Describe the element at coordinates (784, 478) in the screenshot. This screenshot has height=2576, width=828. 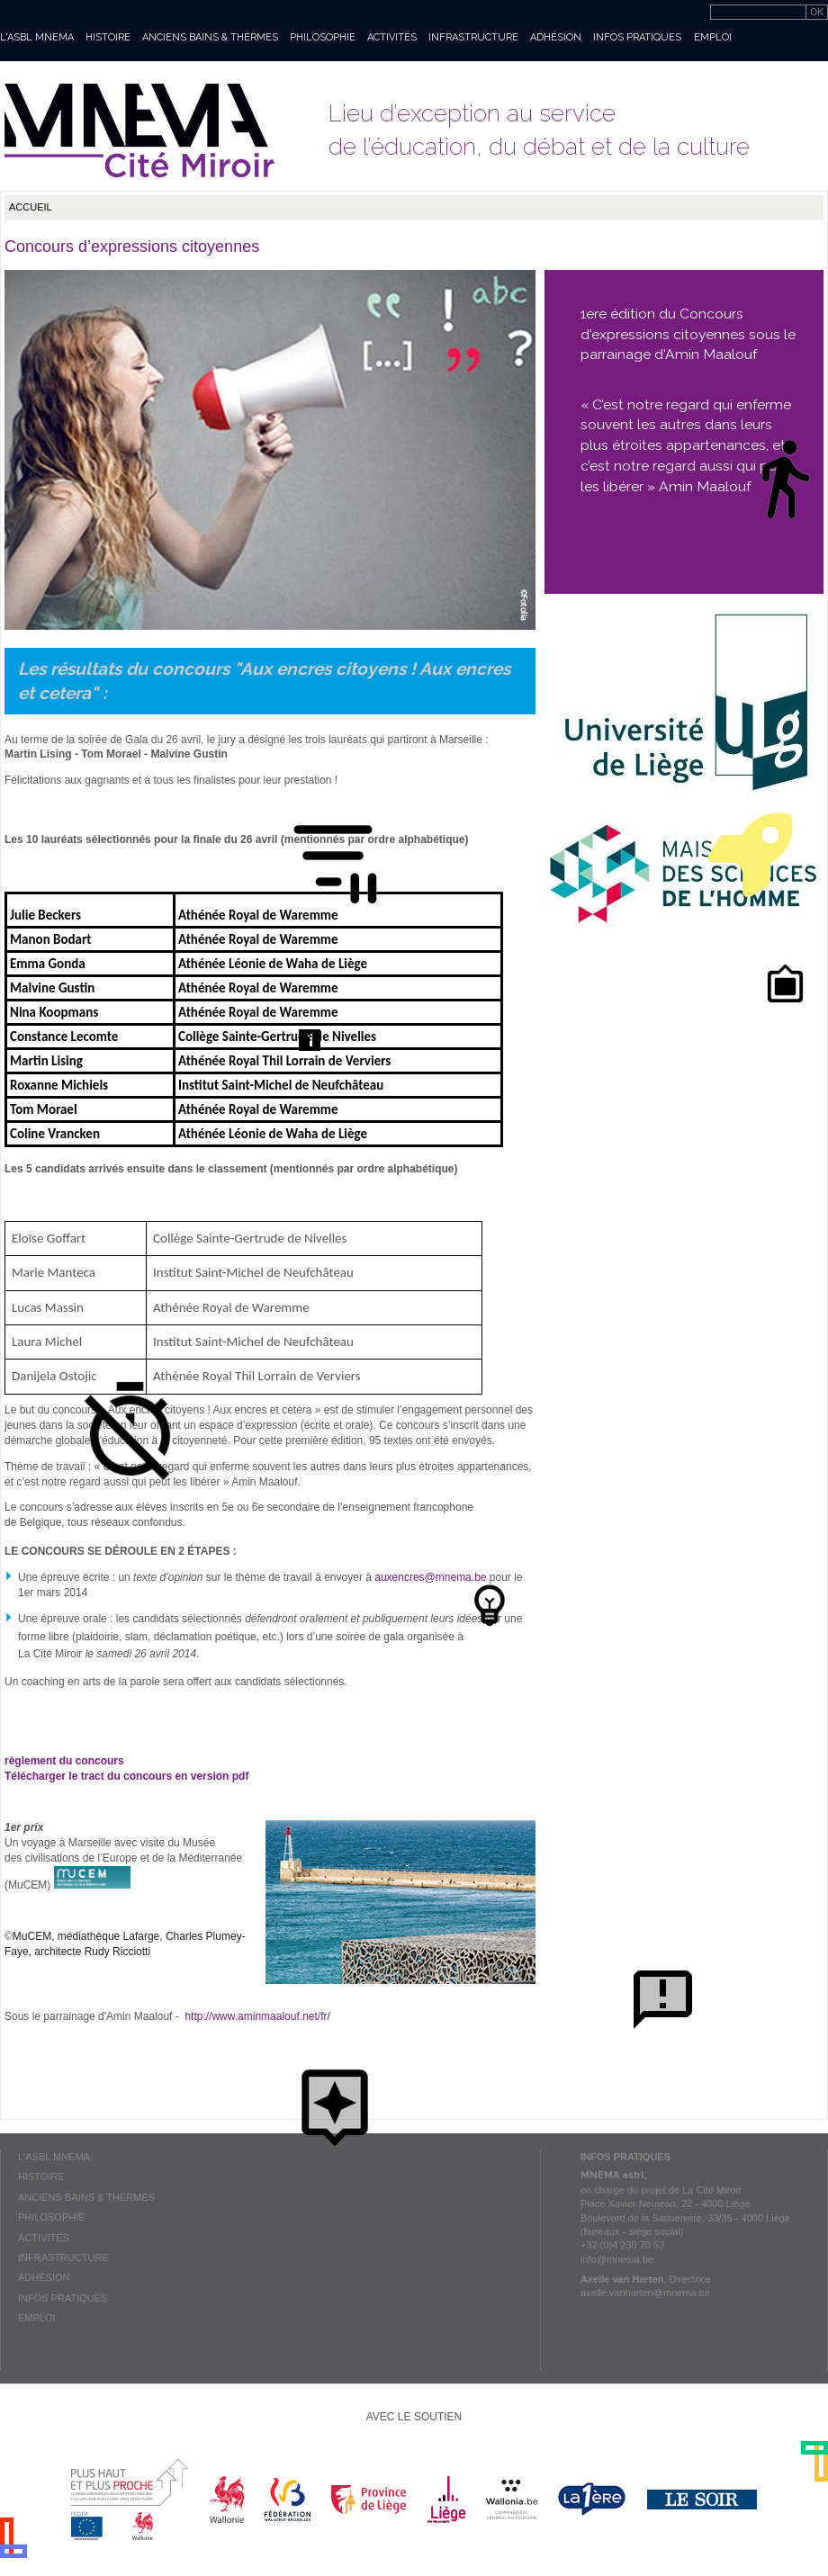
I see `get walking directions` at that location.